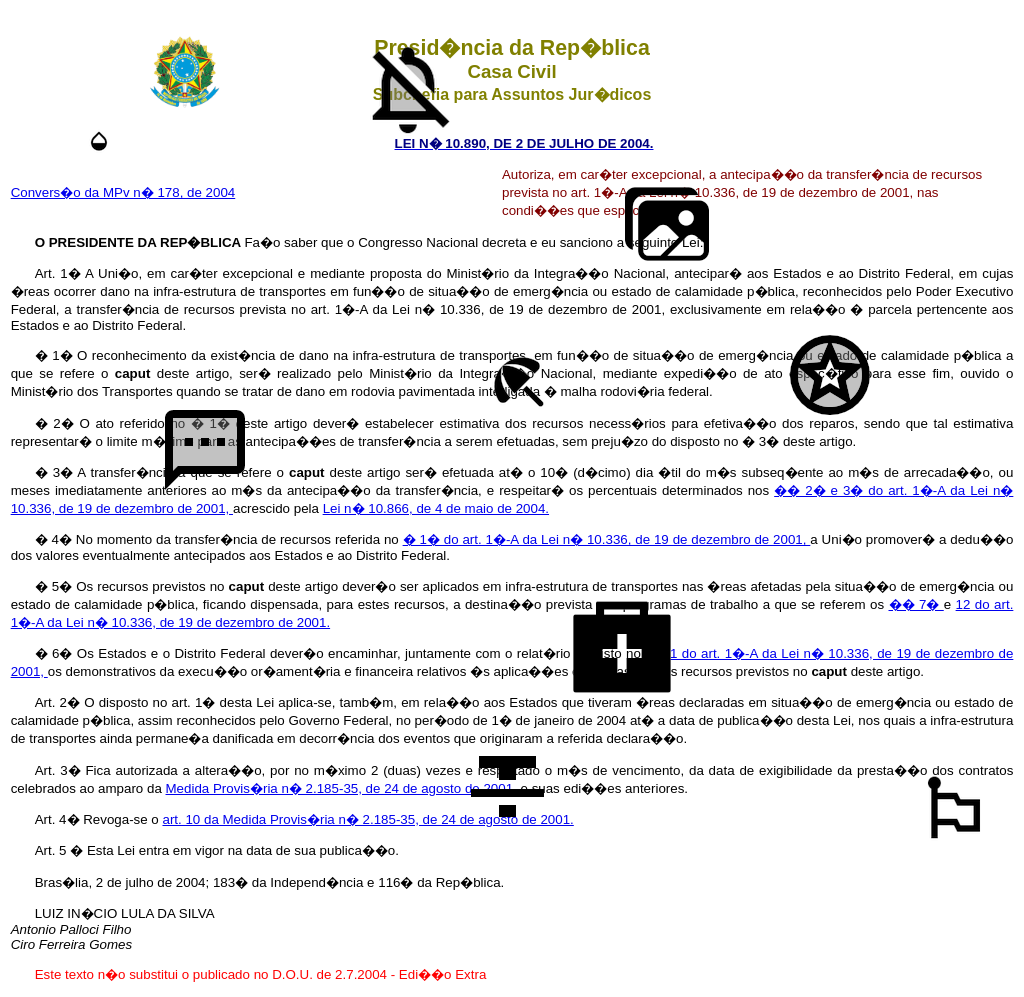  What do you see at coordinates (99, 141) in the screenshot?
I see `adjust opacity or transparency settings` at bounding box center [99, 141].